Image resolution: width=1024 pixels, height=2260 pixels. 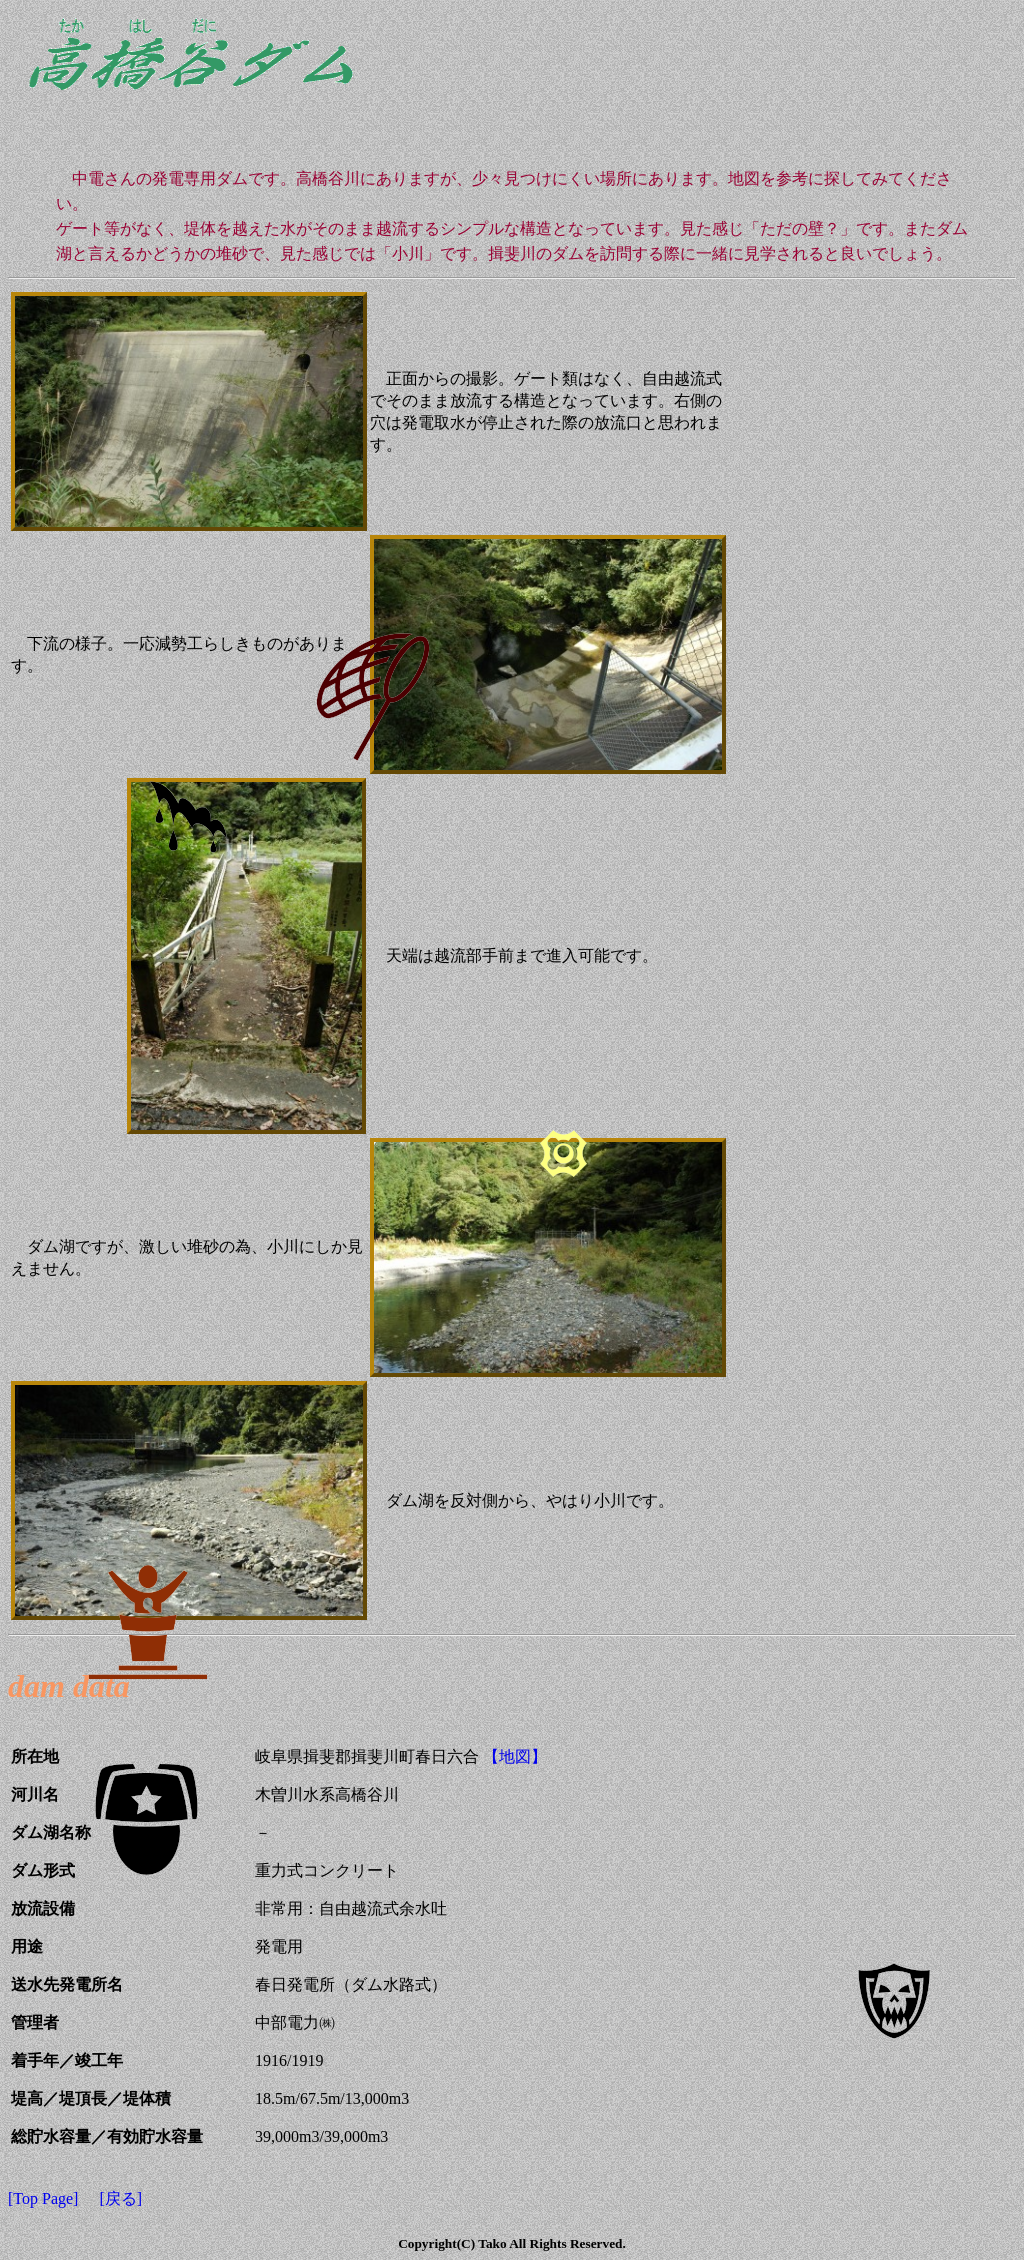 I want to click on indicates a security threat or danger warning, so click(x=894, y=2001).